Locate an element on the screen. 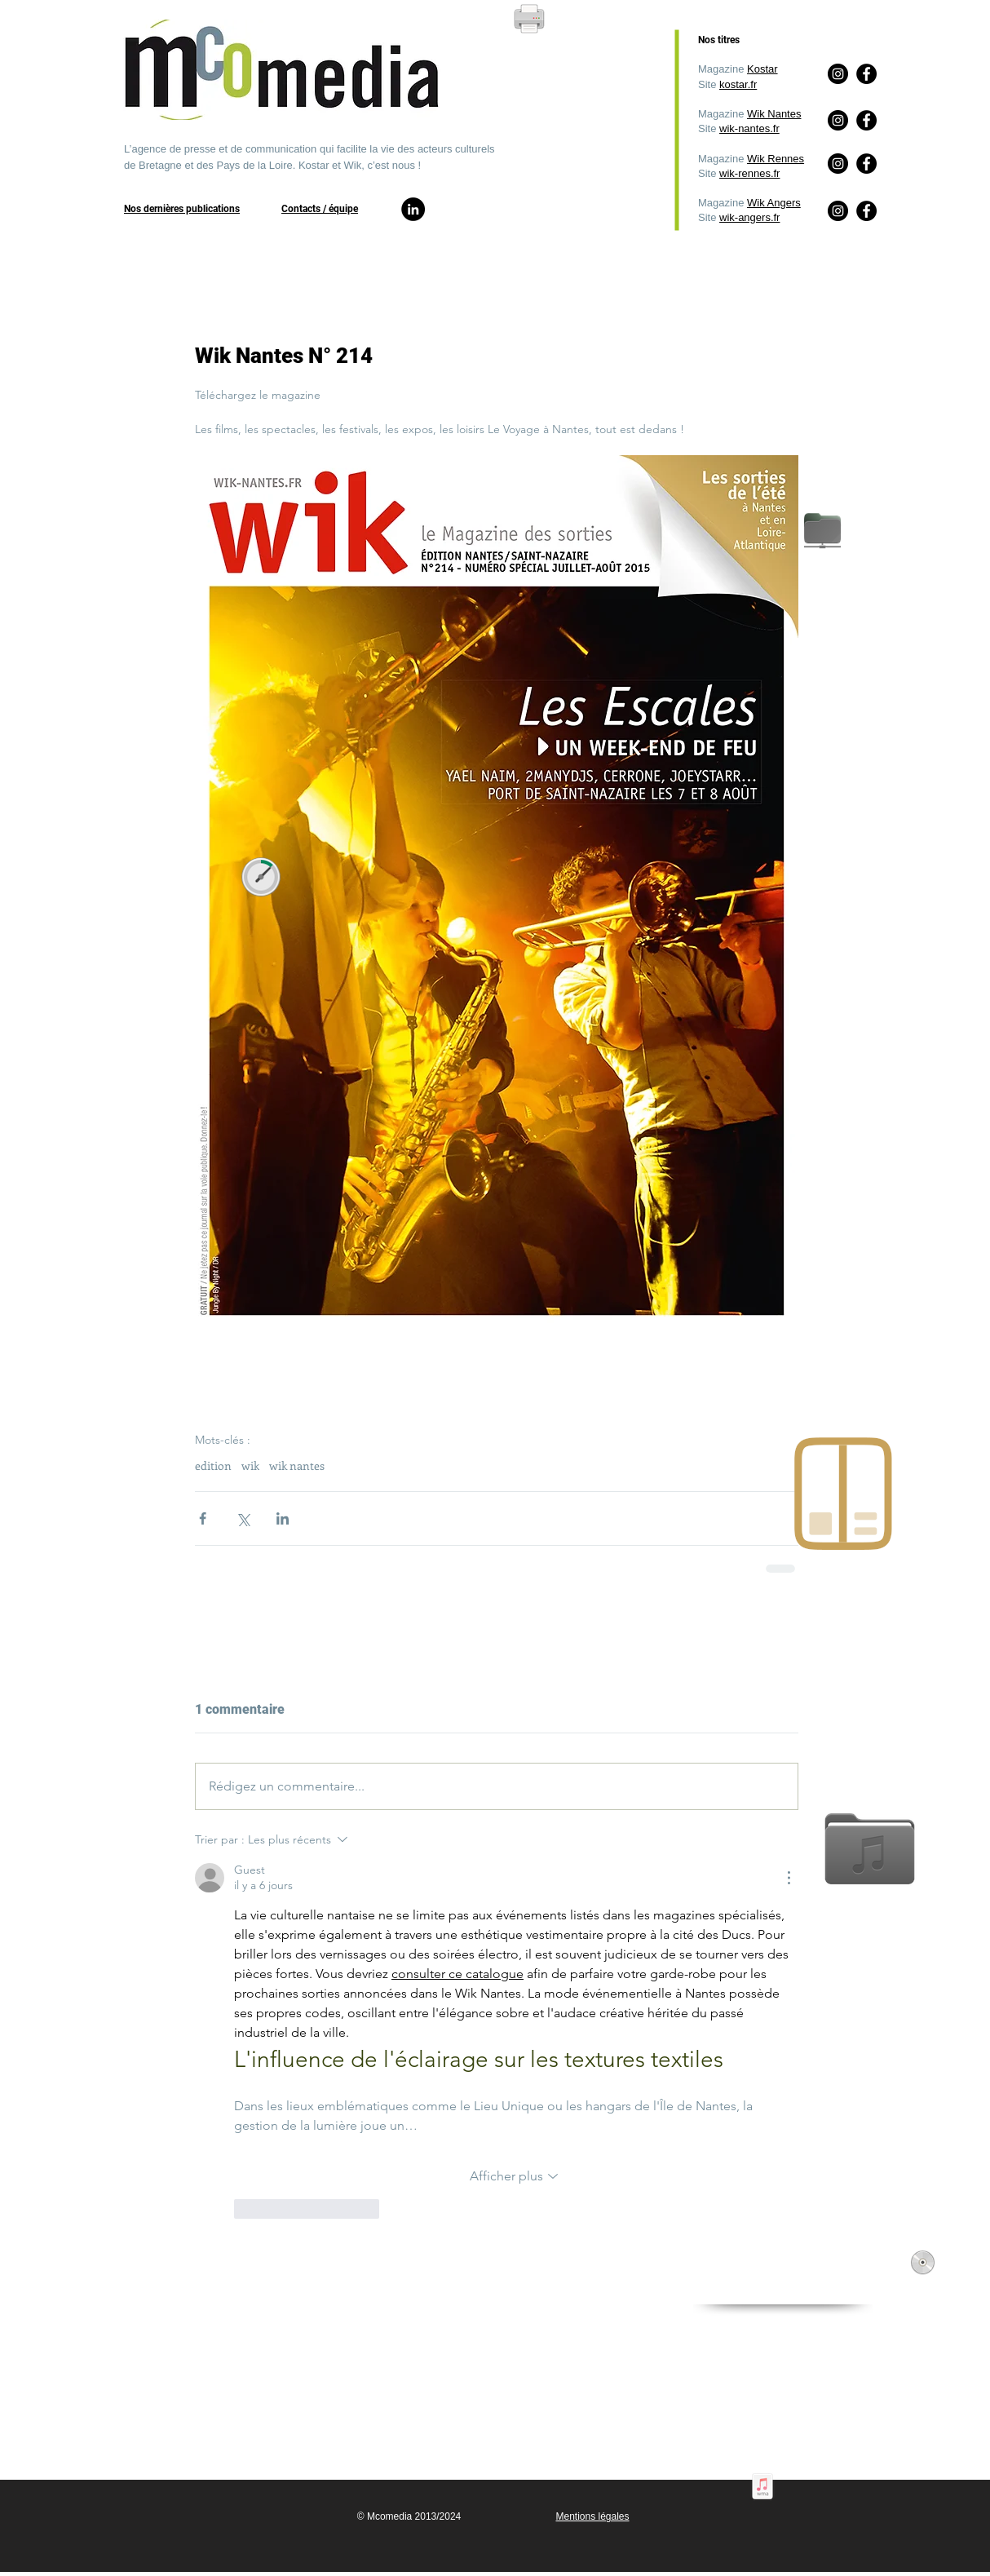 This screenshot has height=2576, width=990. open your music files folder is located at coordinates (869, 1848).